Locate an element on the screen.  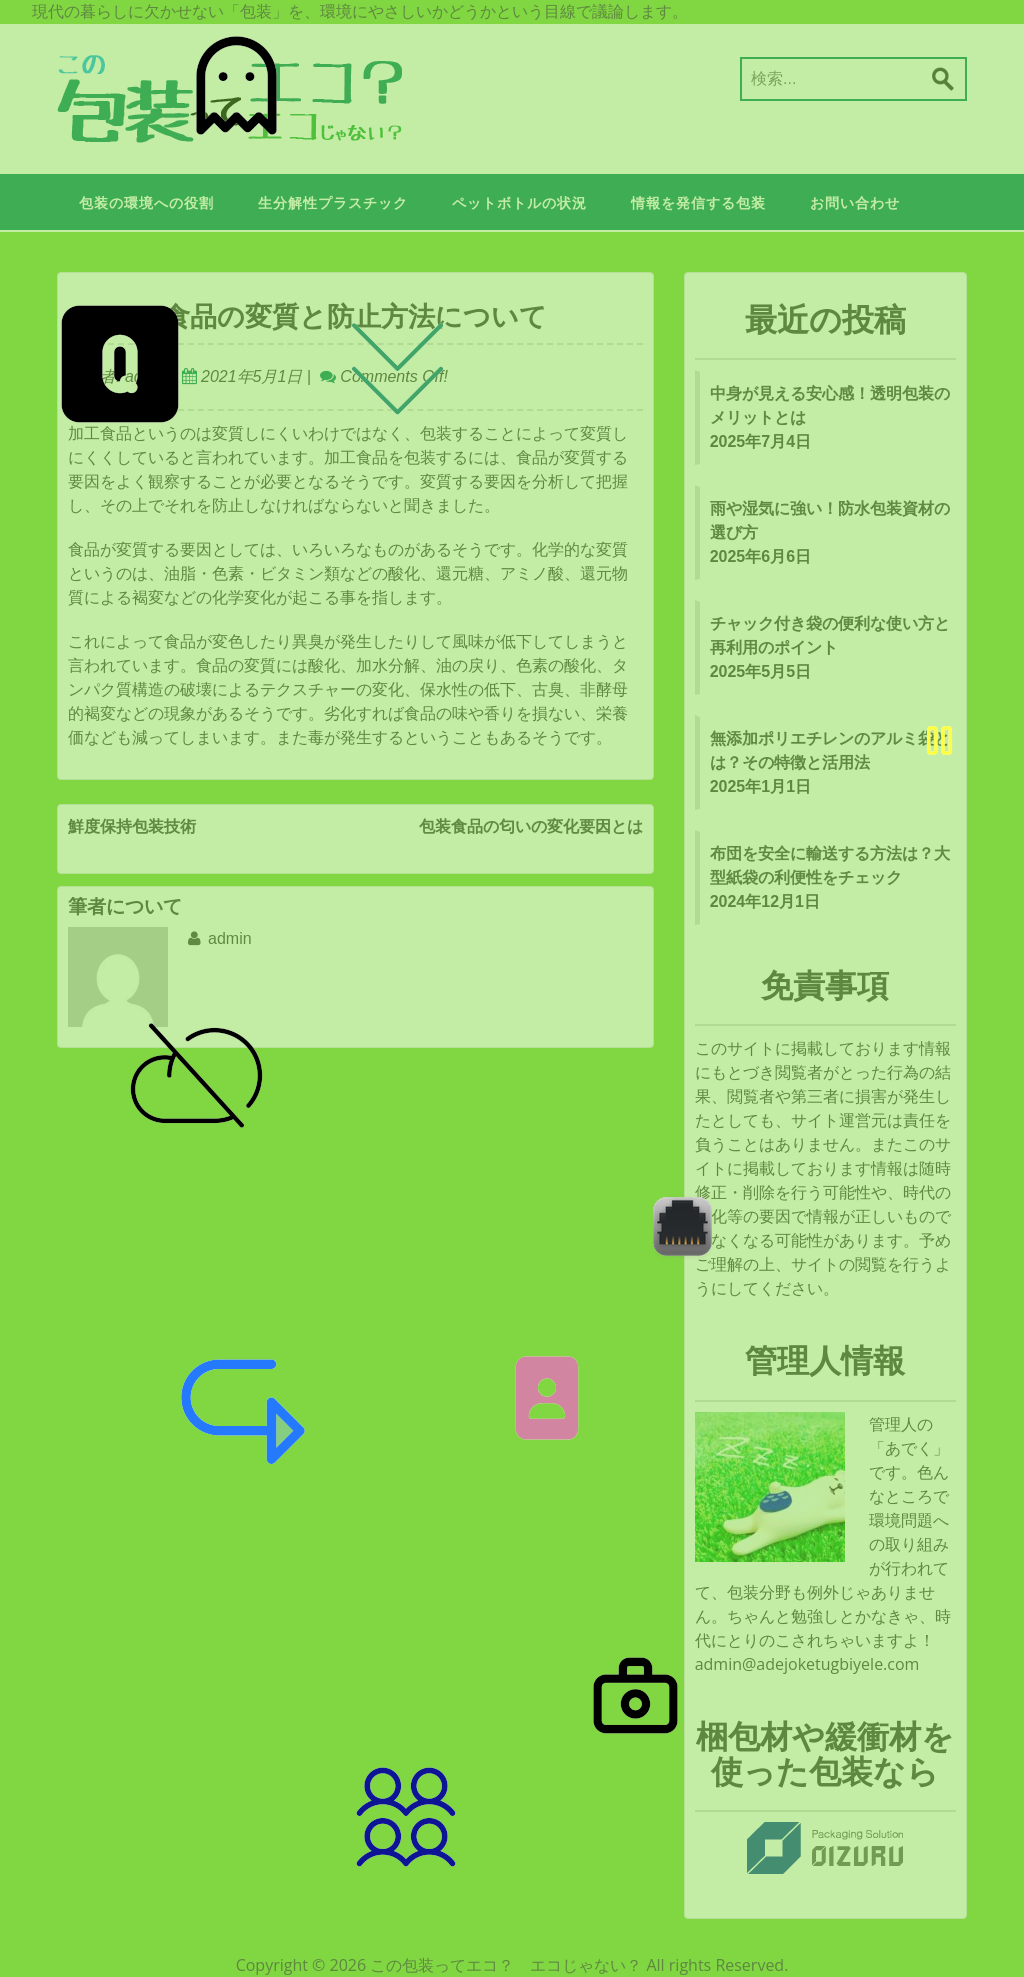
indicates an RJ11 telephone/DSL network port is located at coordinates (682, 1226).